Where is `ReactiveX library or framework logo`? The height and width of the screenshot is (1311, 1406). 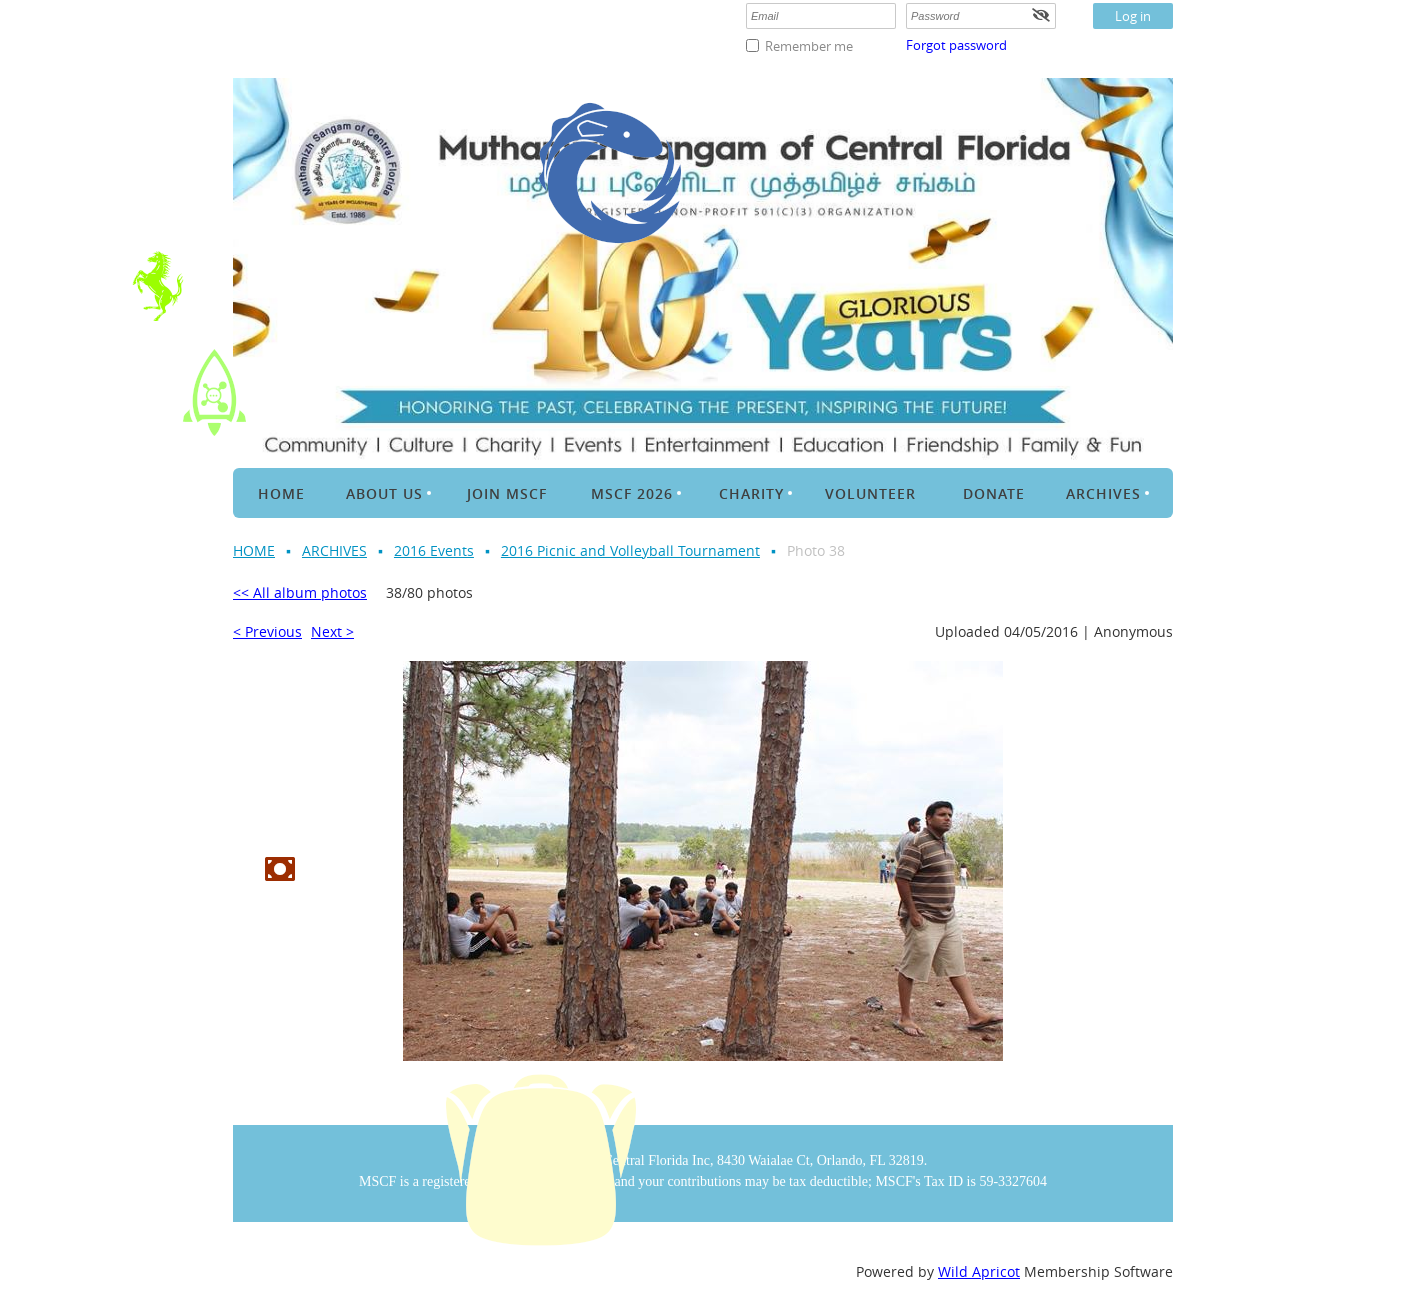
ReactiveX library or framework logo is located at coordinates (610, 173).